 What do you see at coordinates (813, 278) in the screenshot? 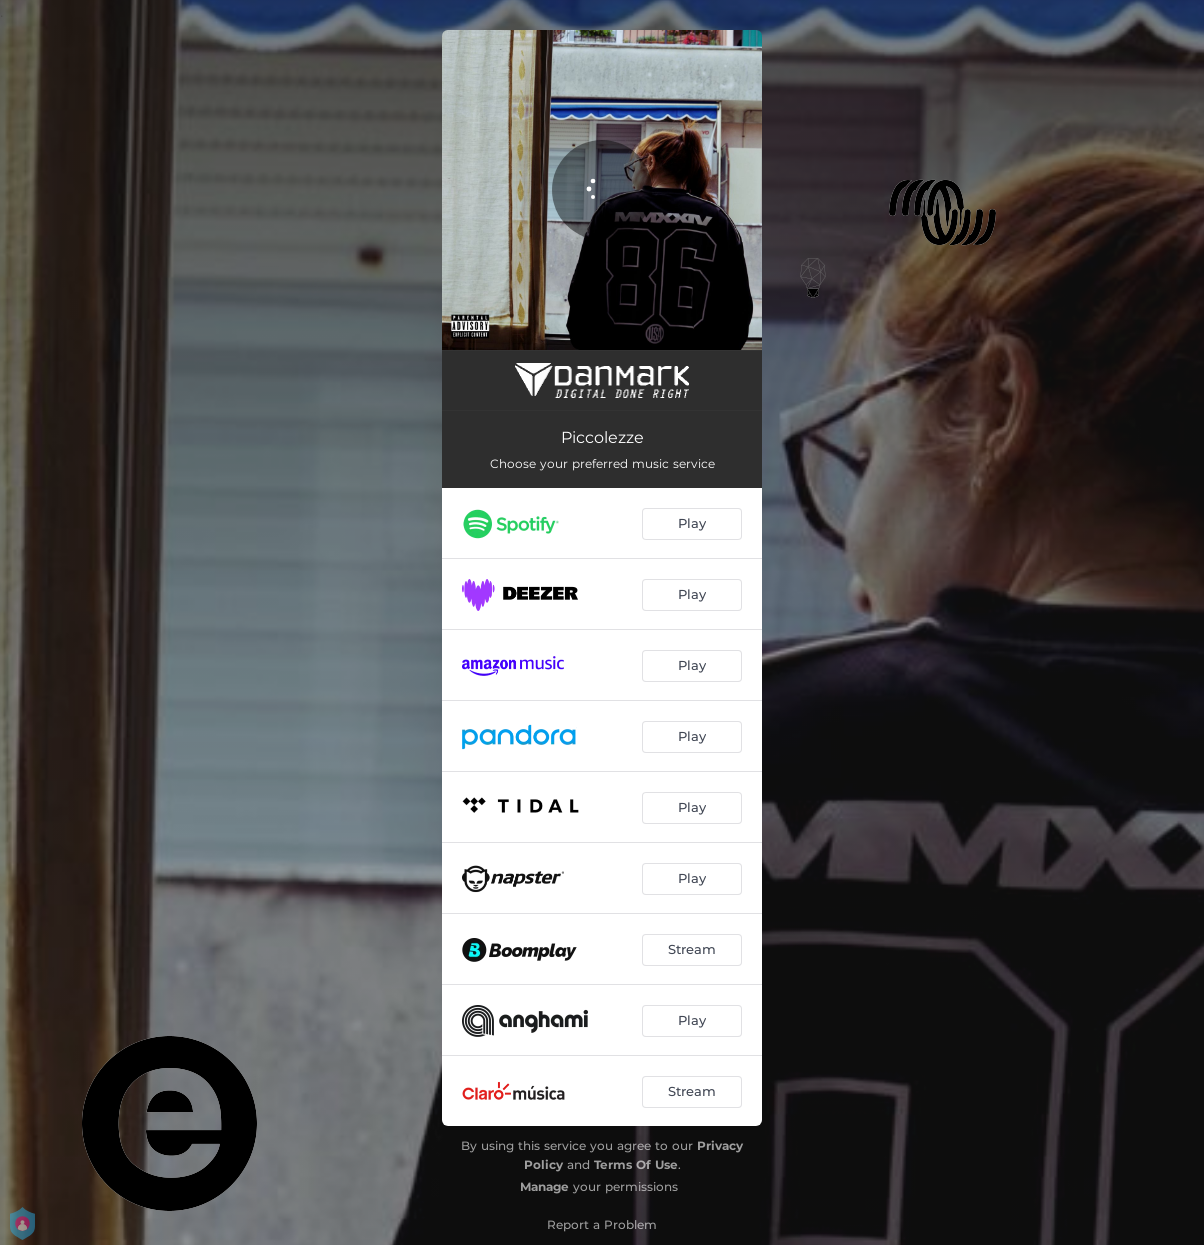
I see `open the minds social network app` at bounding box center [813, 278].